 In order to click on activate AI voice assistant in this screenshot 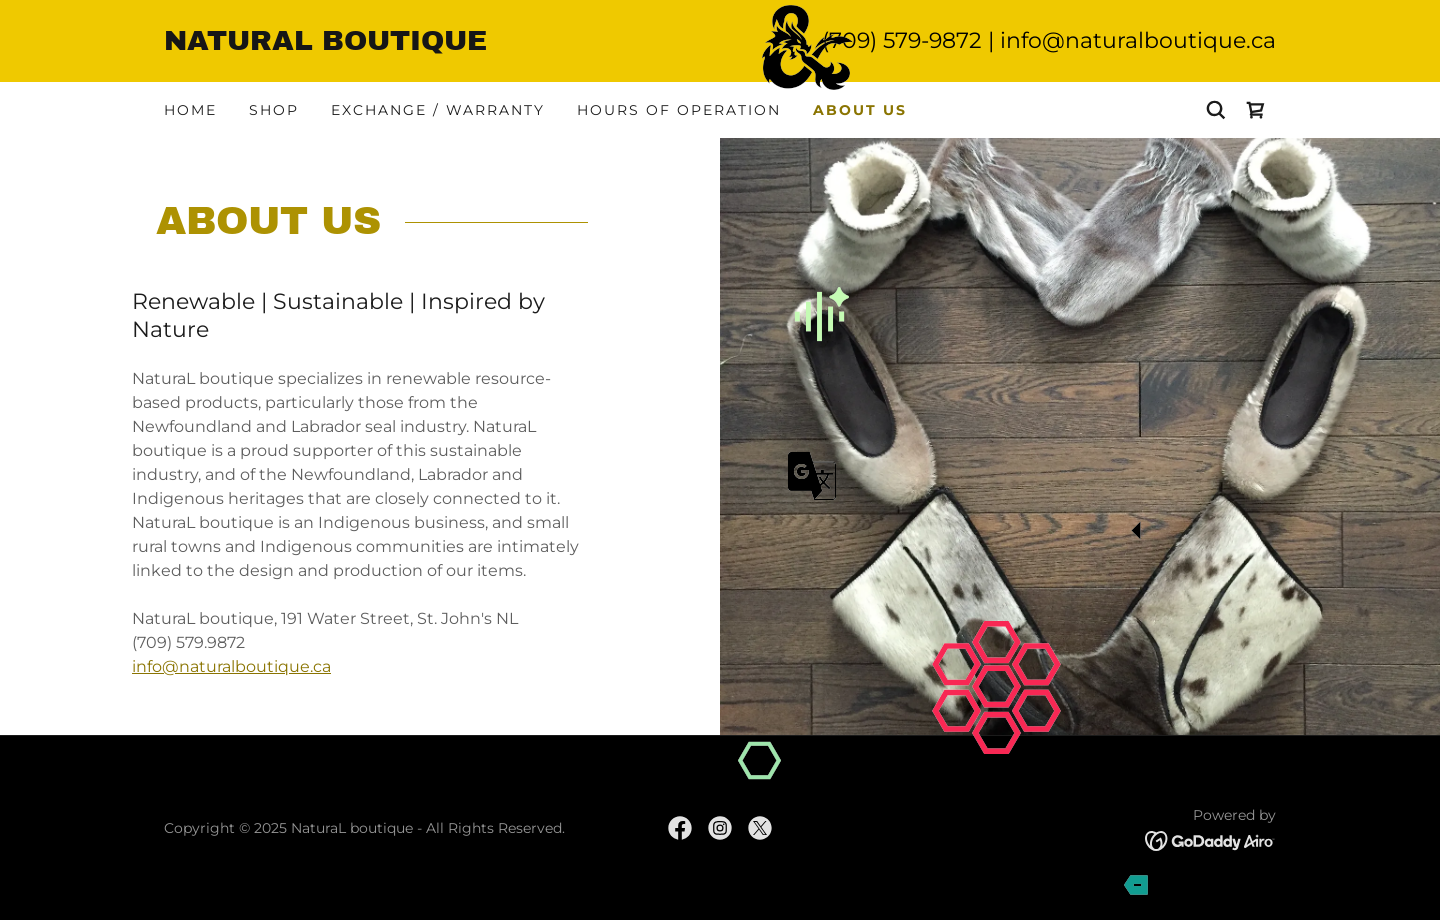, I will do `click(819, 316)`.